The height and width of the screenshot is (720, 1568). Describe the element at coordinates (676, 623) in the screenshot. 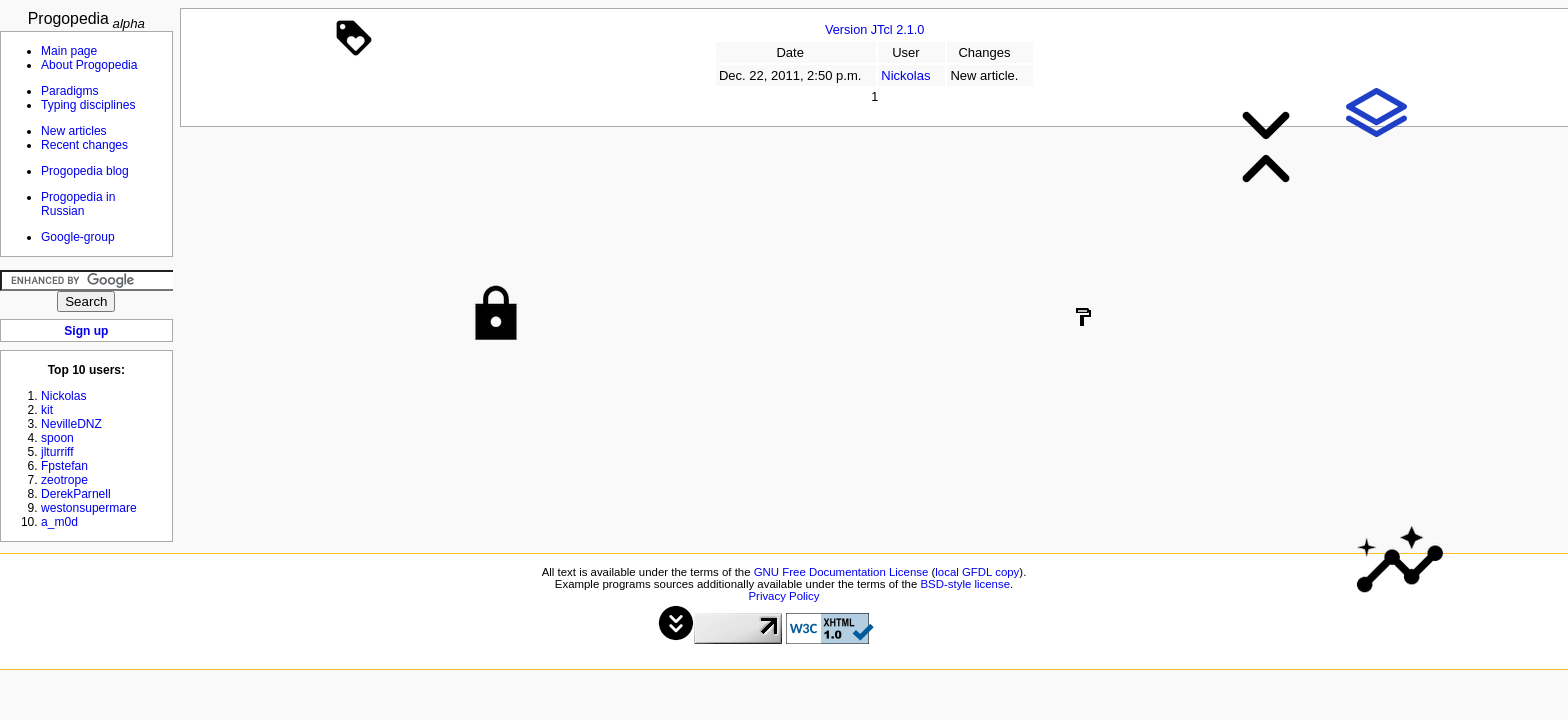

I see `expand all content below` at that location.